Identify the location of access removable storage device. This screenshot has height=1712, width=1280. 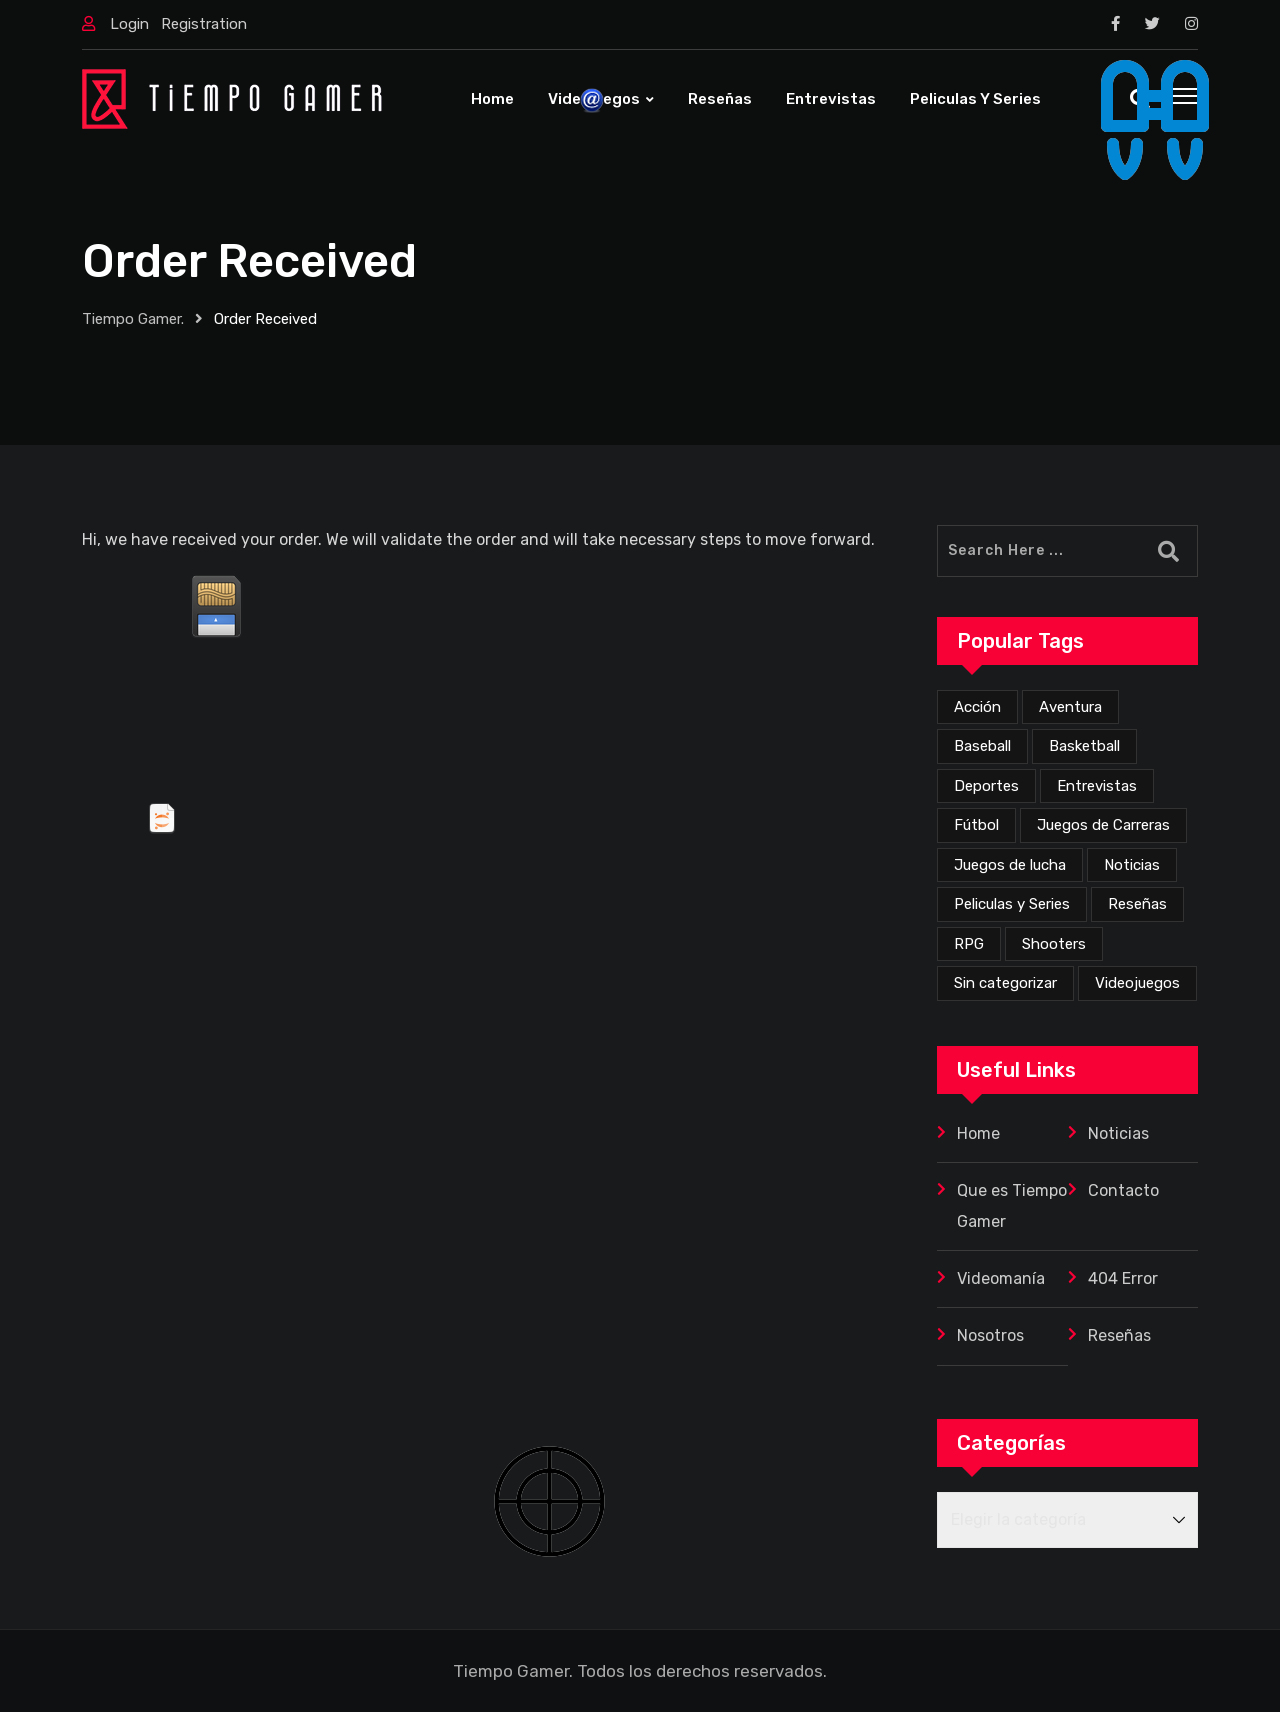
(216, 606).